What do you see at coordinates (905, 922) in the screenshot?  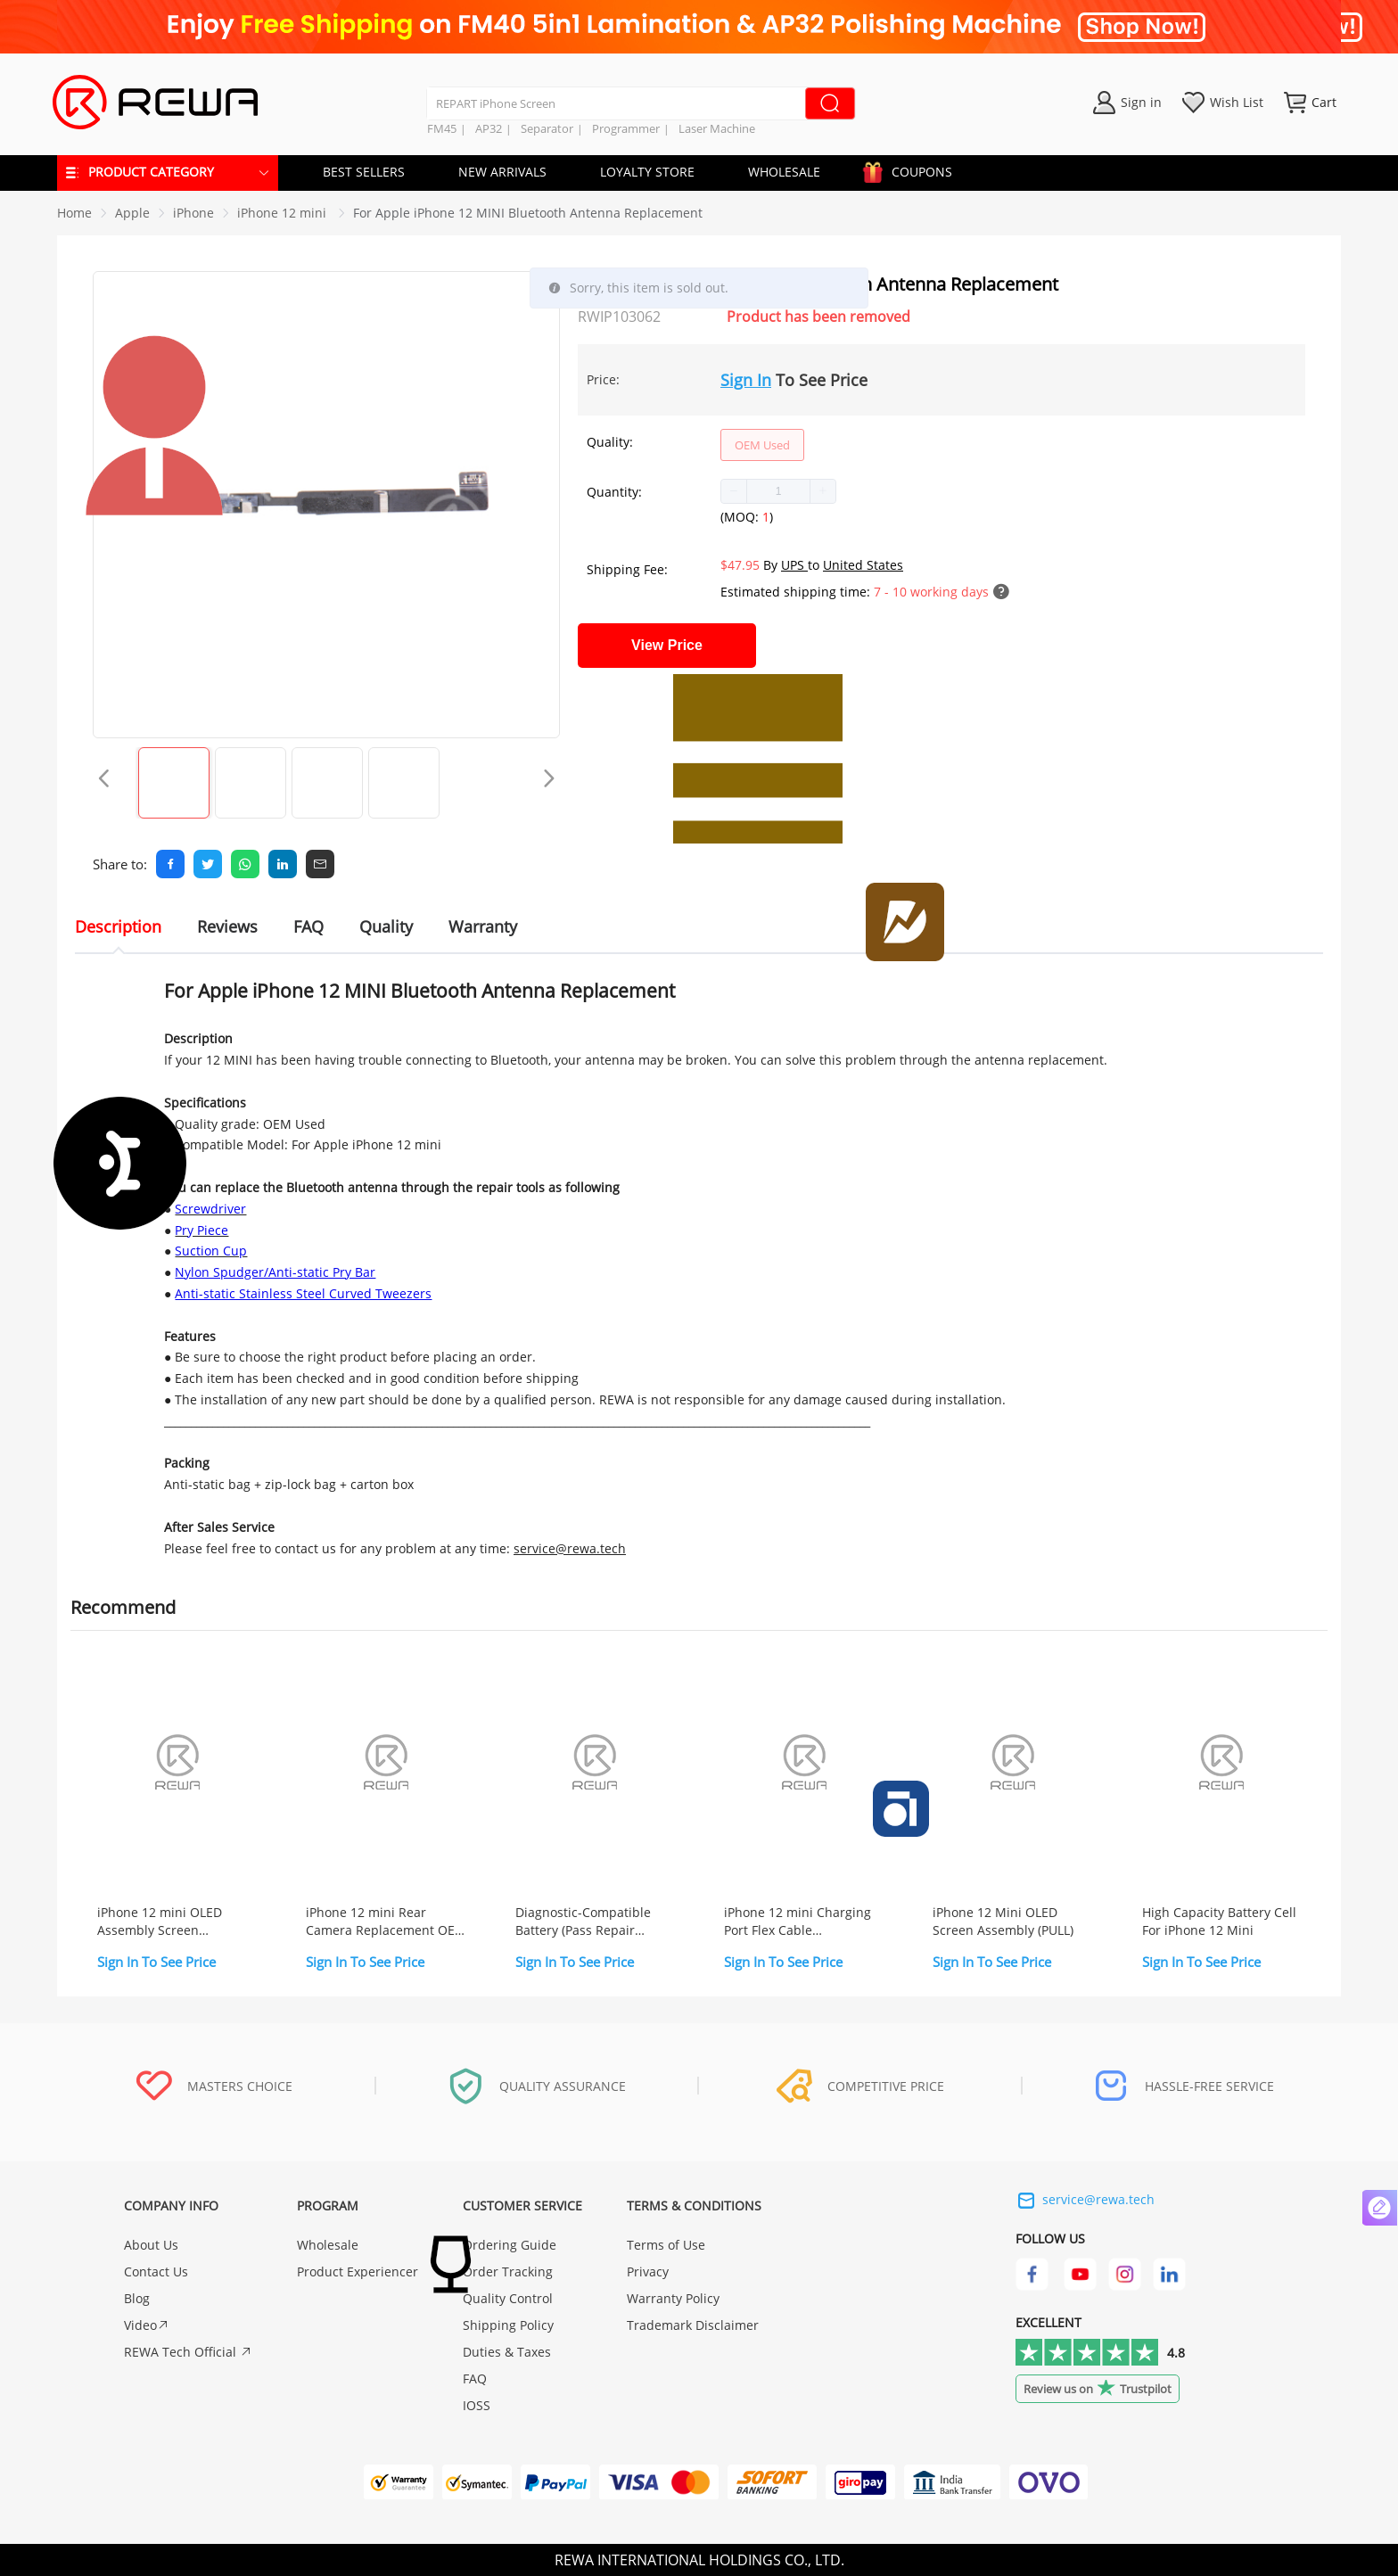 I see `open the Dunzo delivery app` at bounding box center [905, 922].